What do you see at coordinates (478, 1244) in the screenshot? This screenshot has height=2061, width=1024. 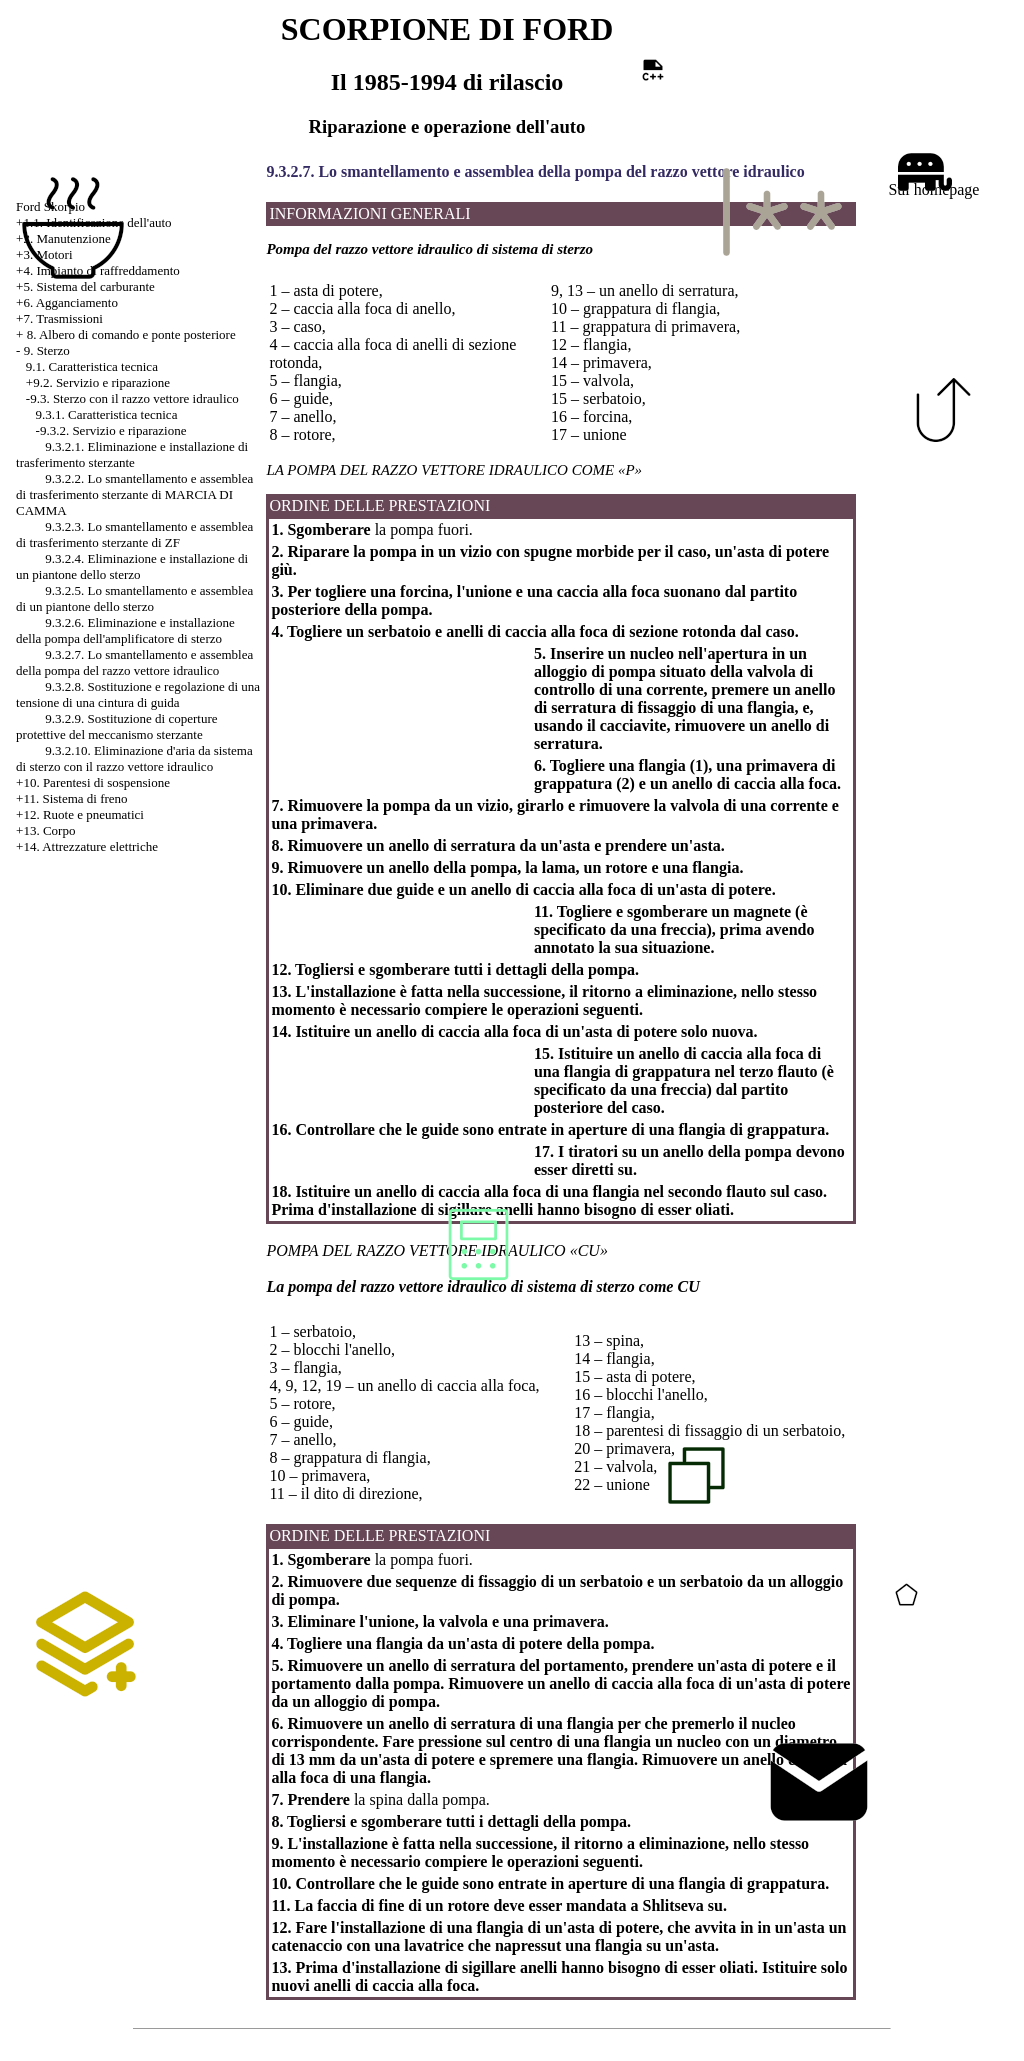 I see `open the calculator app` at bounding box center [478, 1244].